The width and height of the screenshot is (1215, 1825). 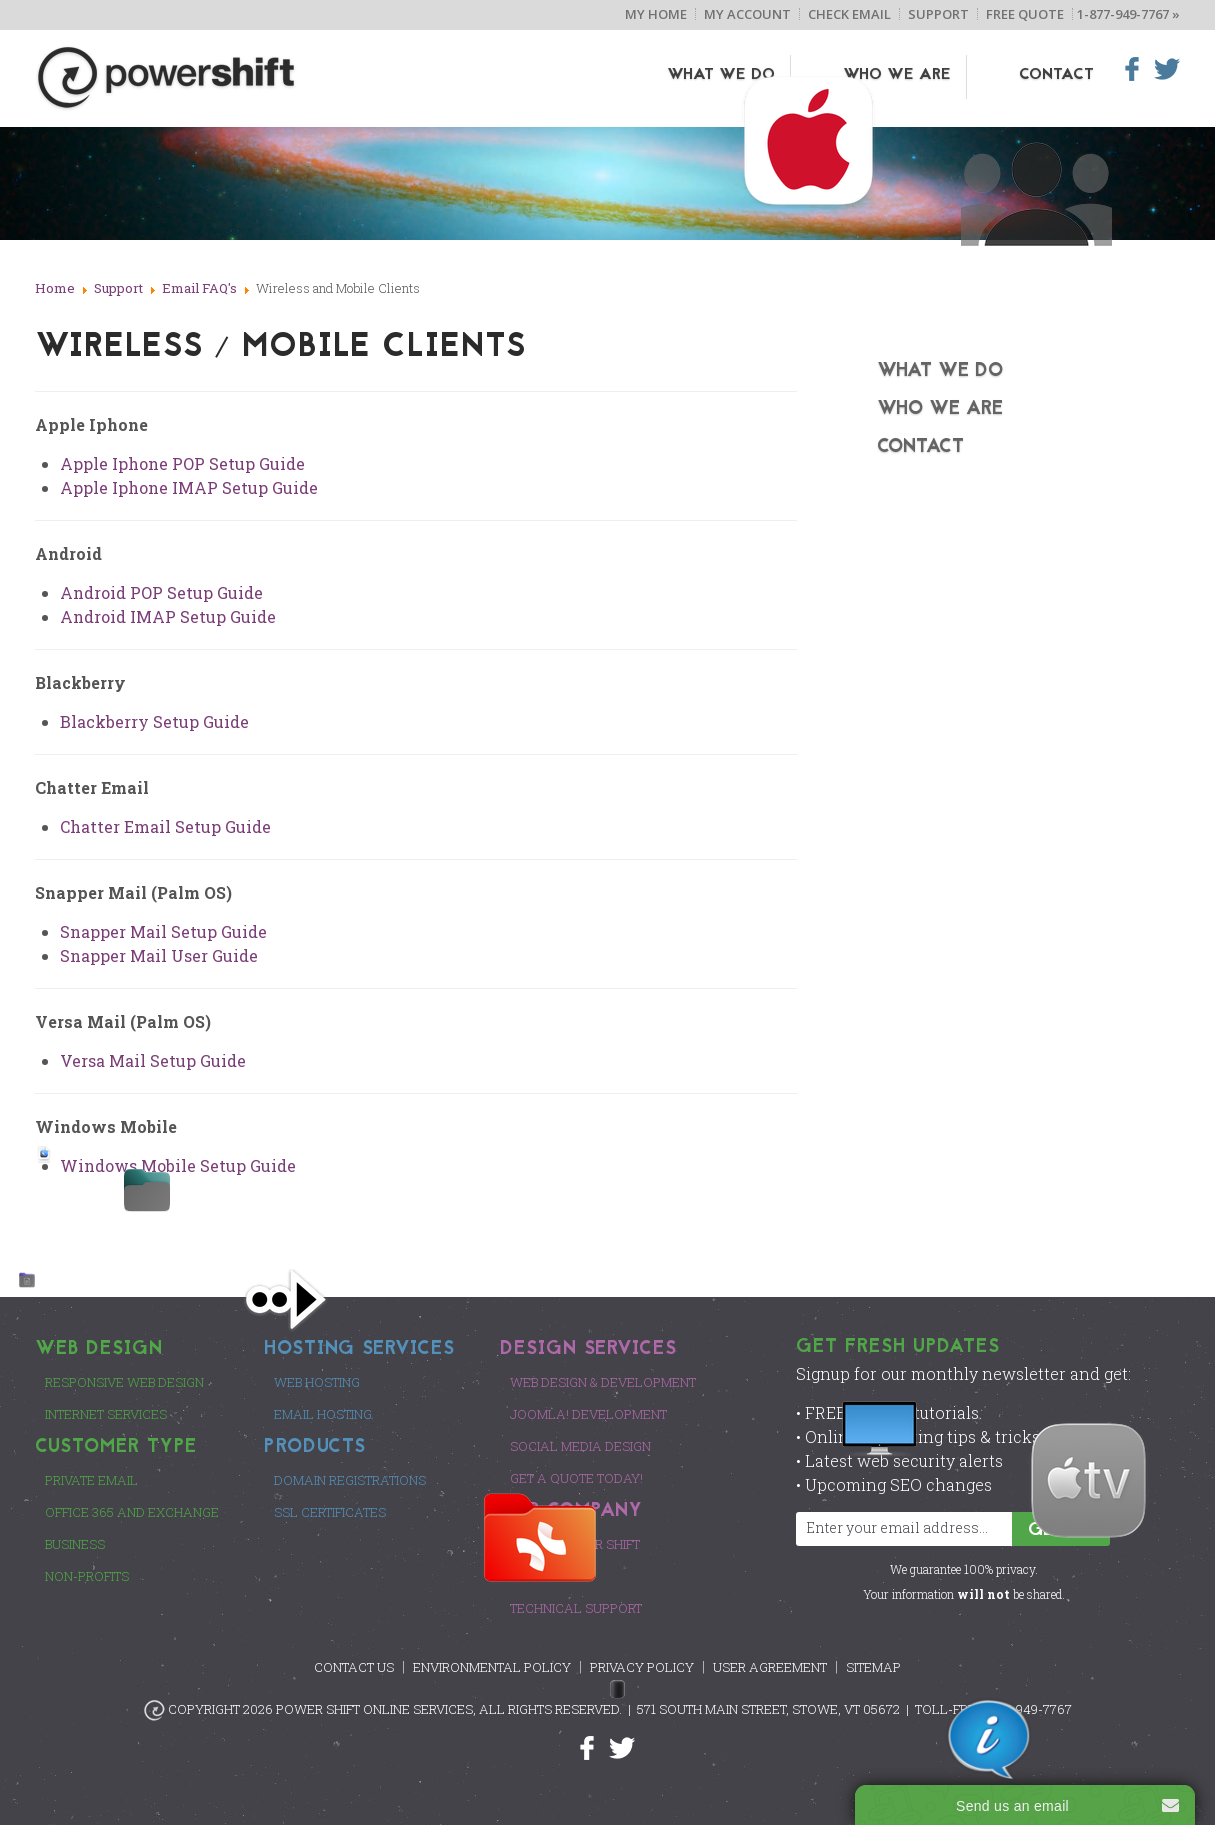 I want to click on open the Apple TV app, so click(x=1088, y=1480).